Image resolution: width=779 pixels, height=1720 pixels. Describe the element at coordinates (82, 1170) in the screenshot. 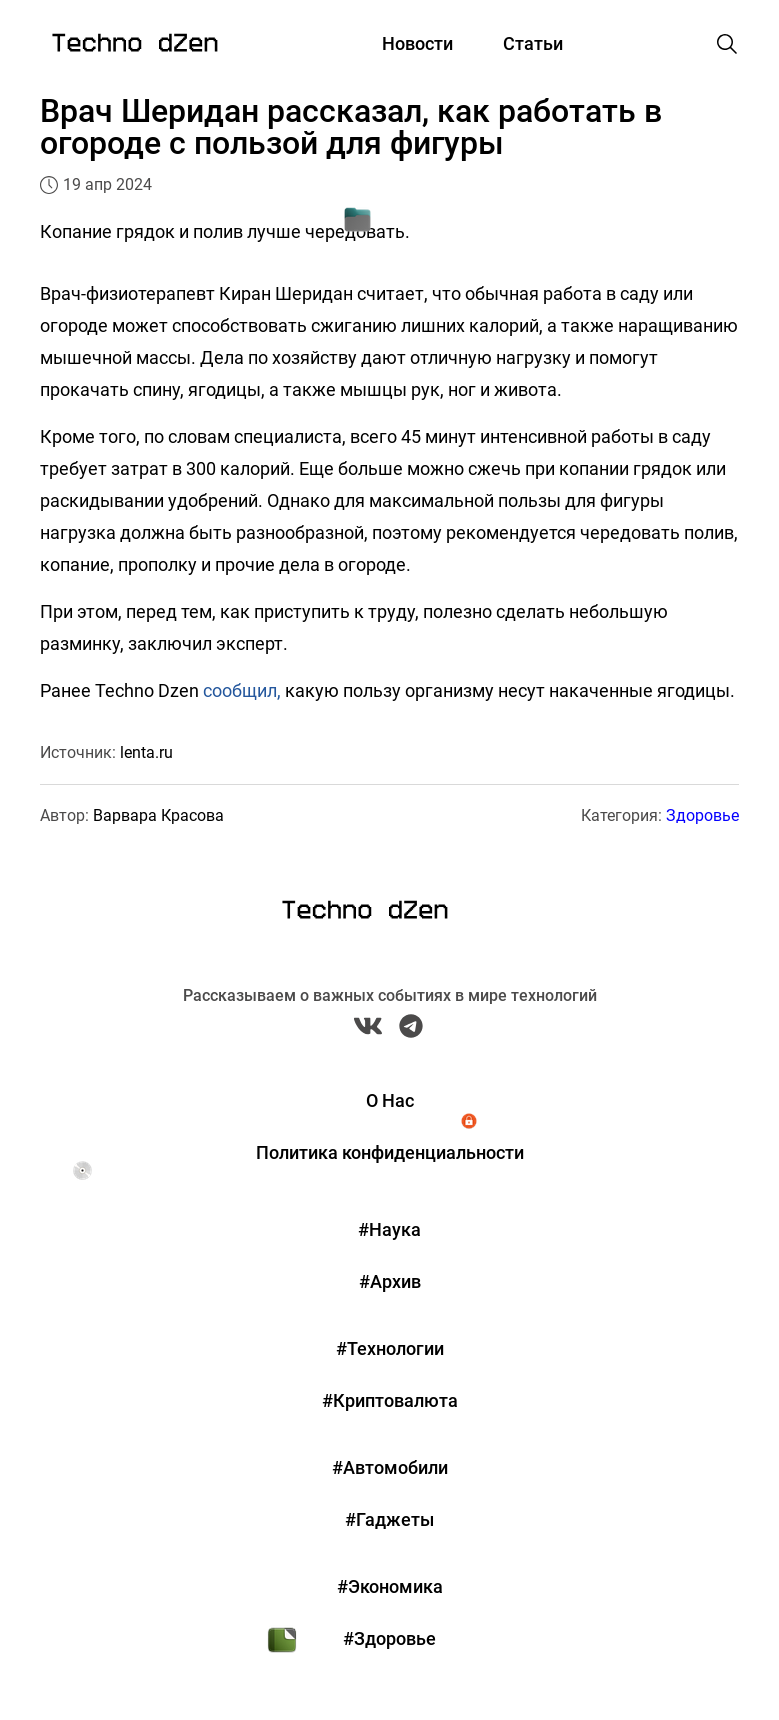

I see `indicates a blank CD-R disc ready for burning` at that location.